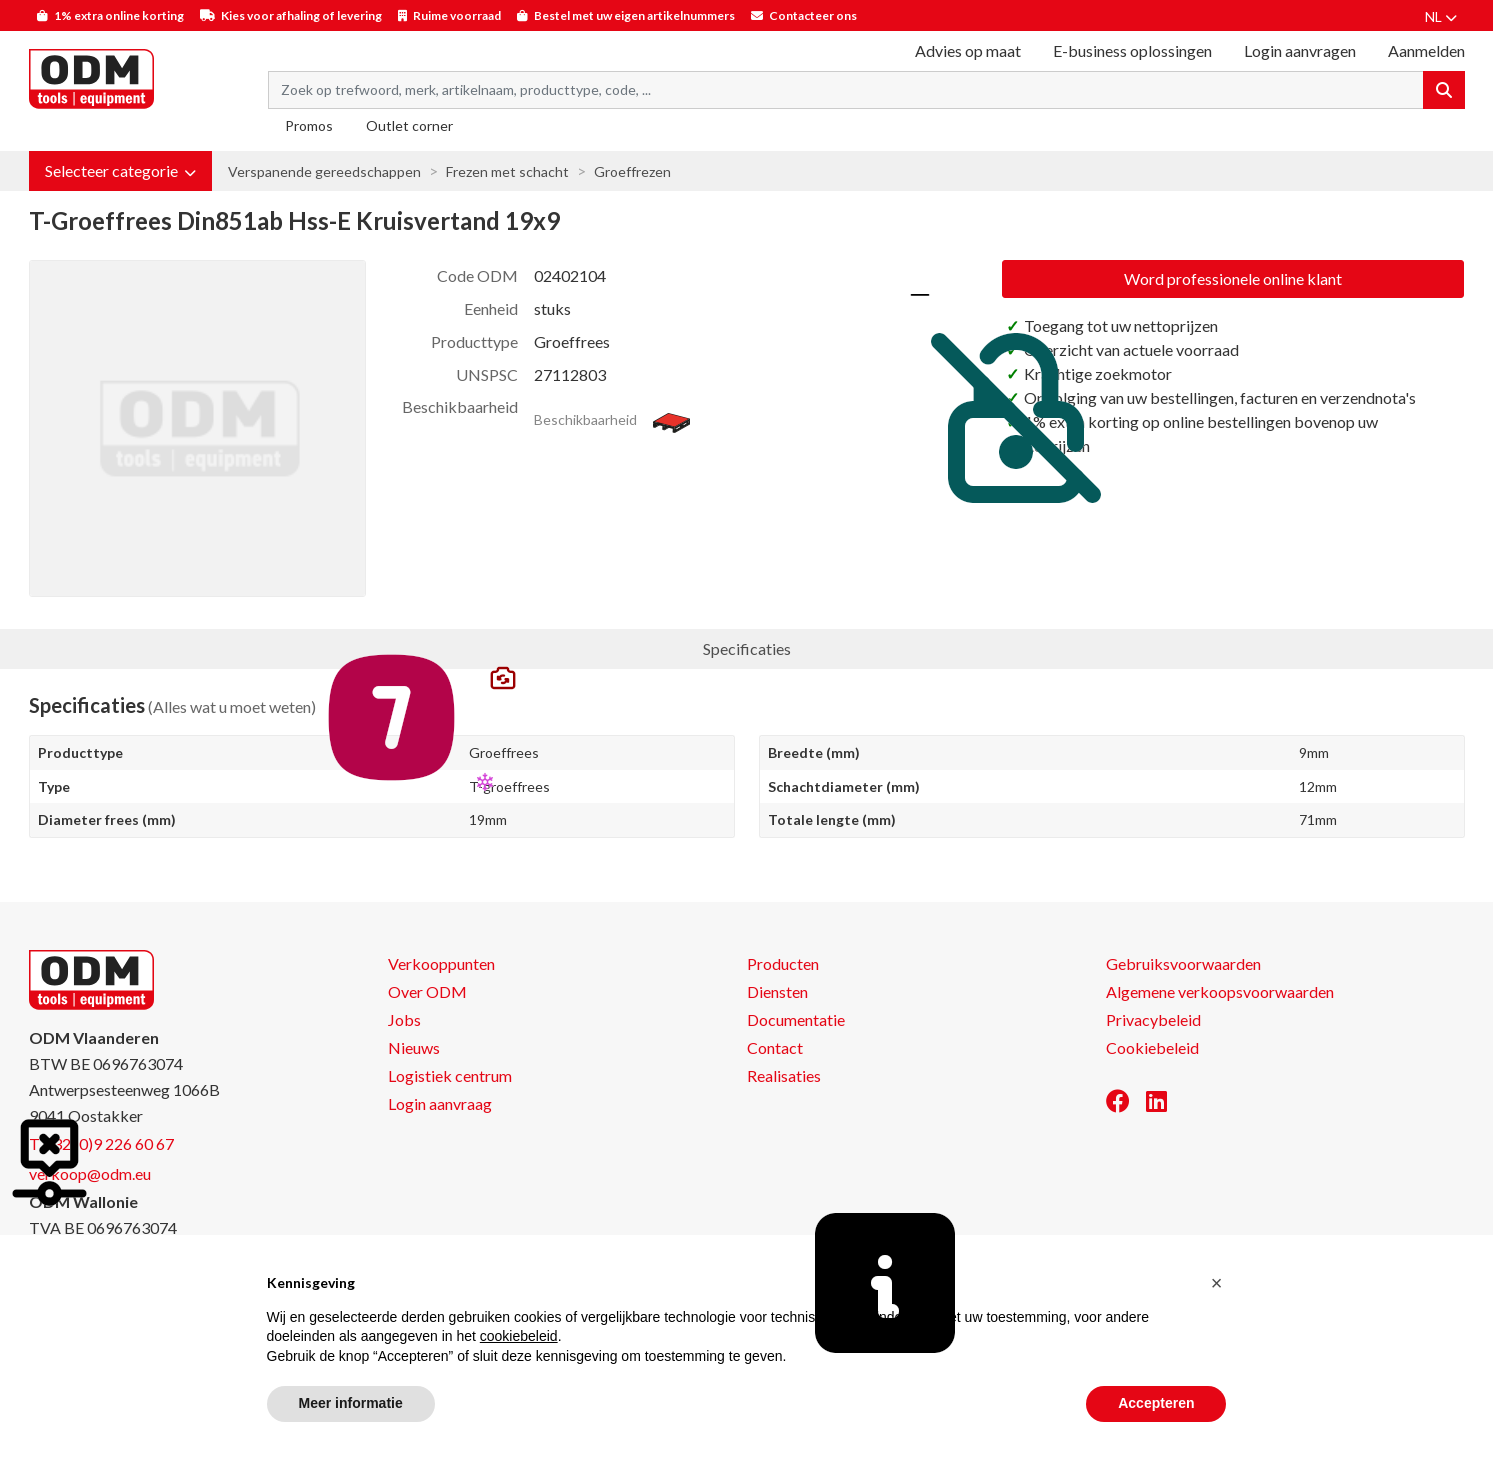 The image size is (1493, 1458). Describe the element at coordinates (485, 782) in the screenshot. I see `activate cooling or air conditioning mode` at that location.